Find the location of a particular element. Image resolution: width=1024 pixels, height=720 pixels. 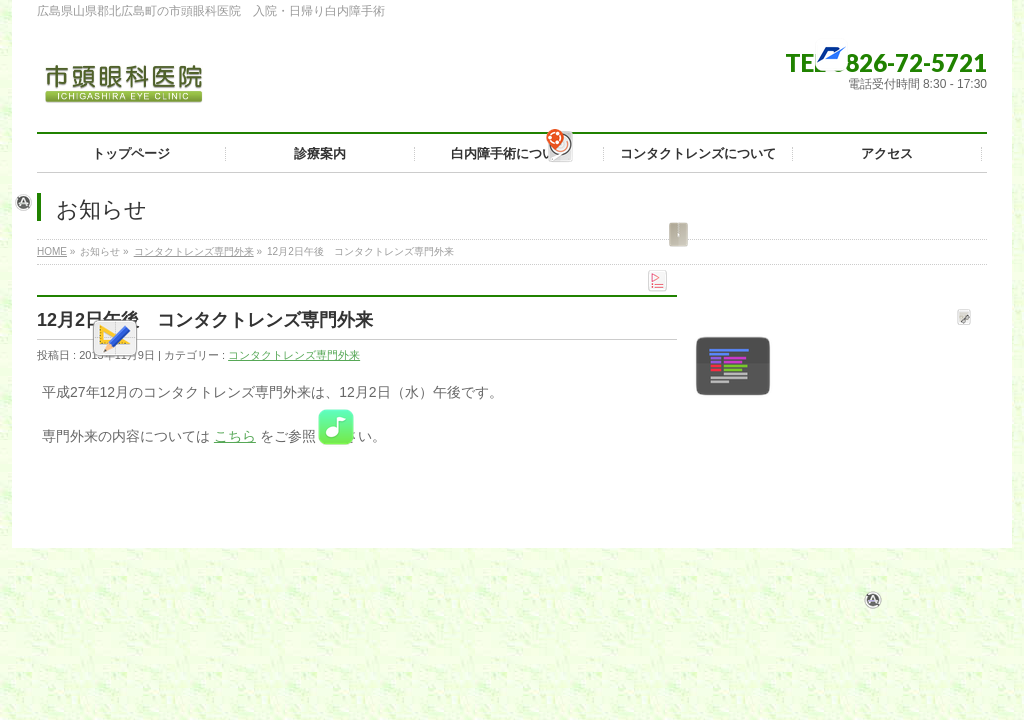

an mpegurl audio playlist file is located at coordinates (657, 280).